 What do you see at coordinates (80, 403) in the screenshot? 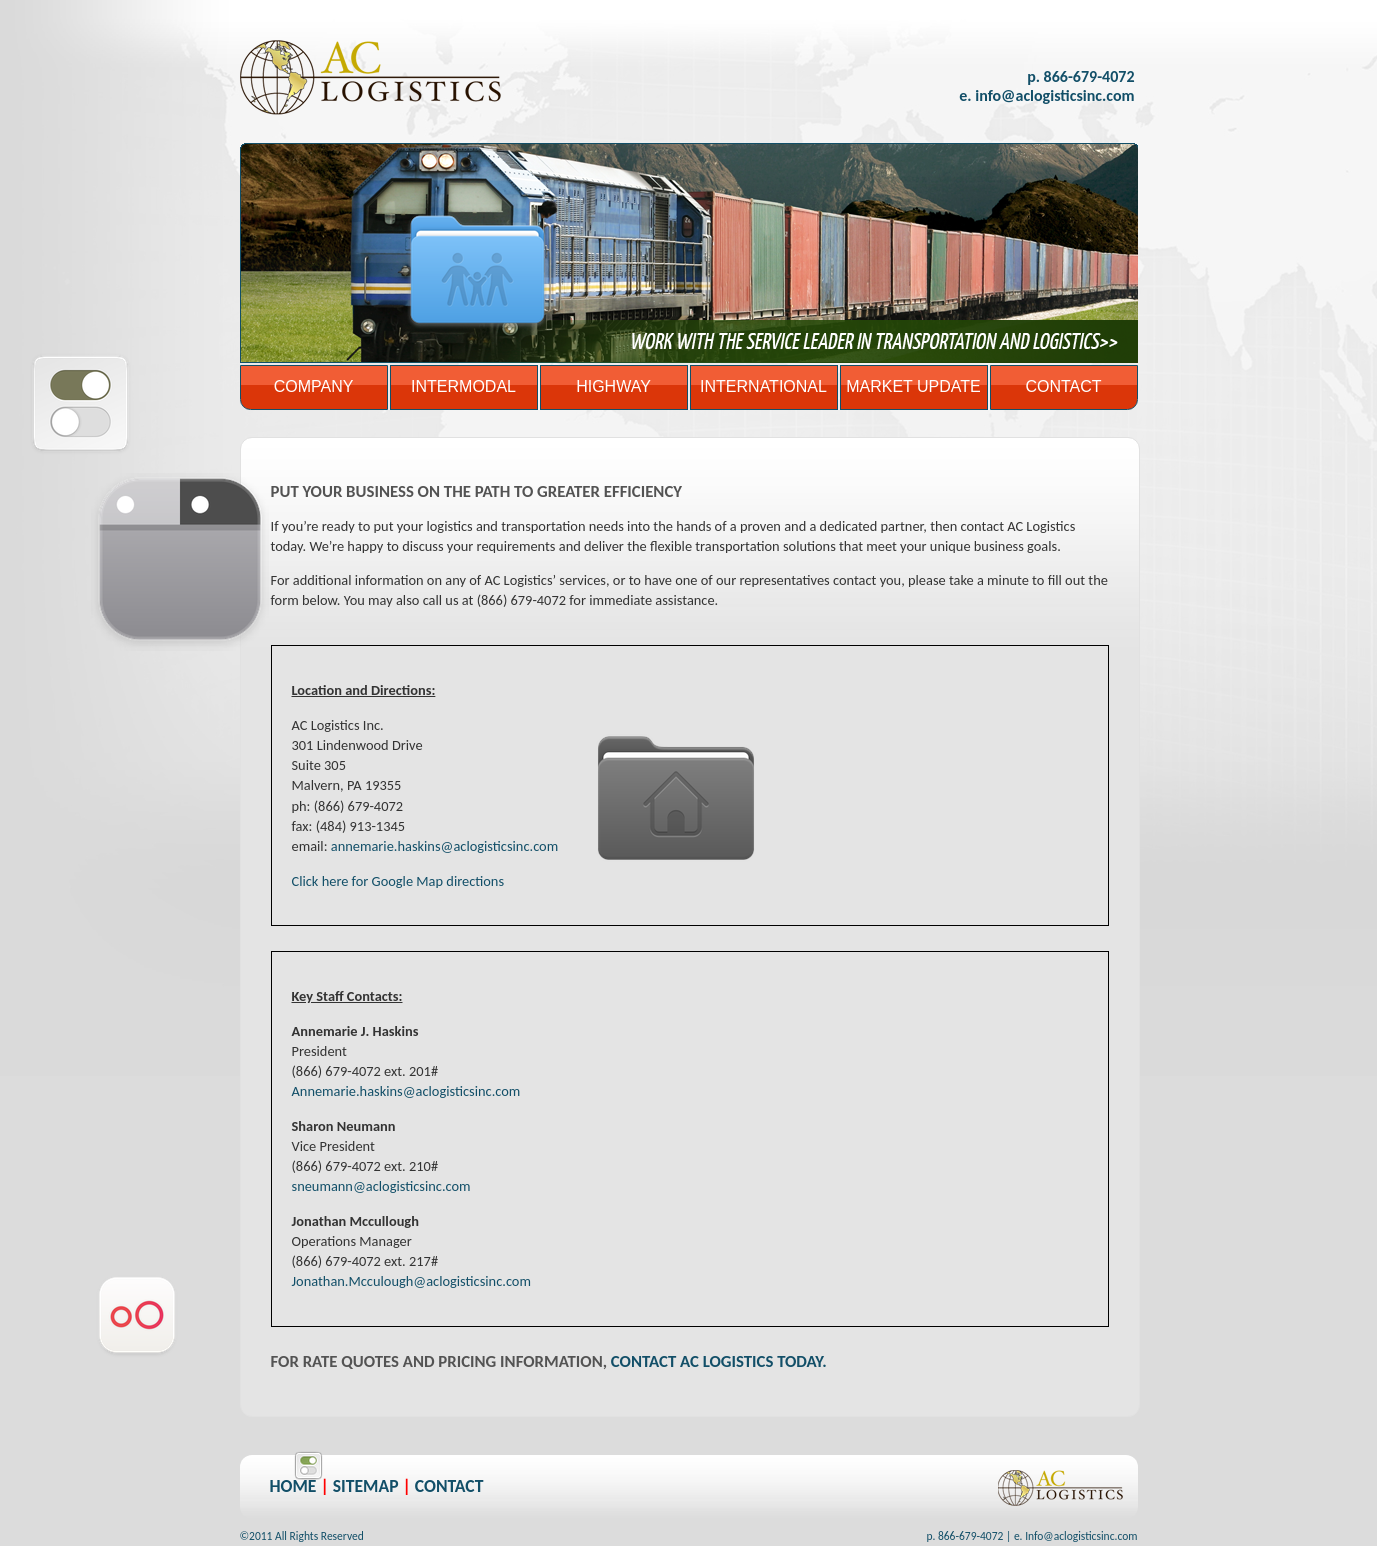
I see `open system settings or preferences` at bounding box center [80, 403].